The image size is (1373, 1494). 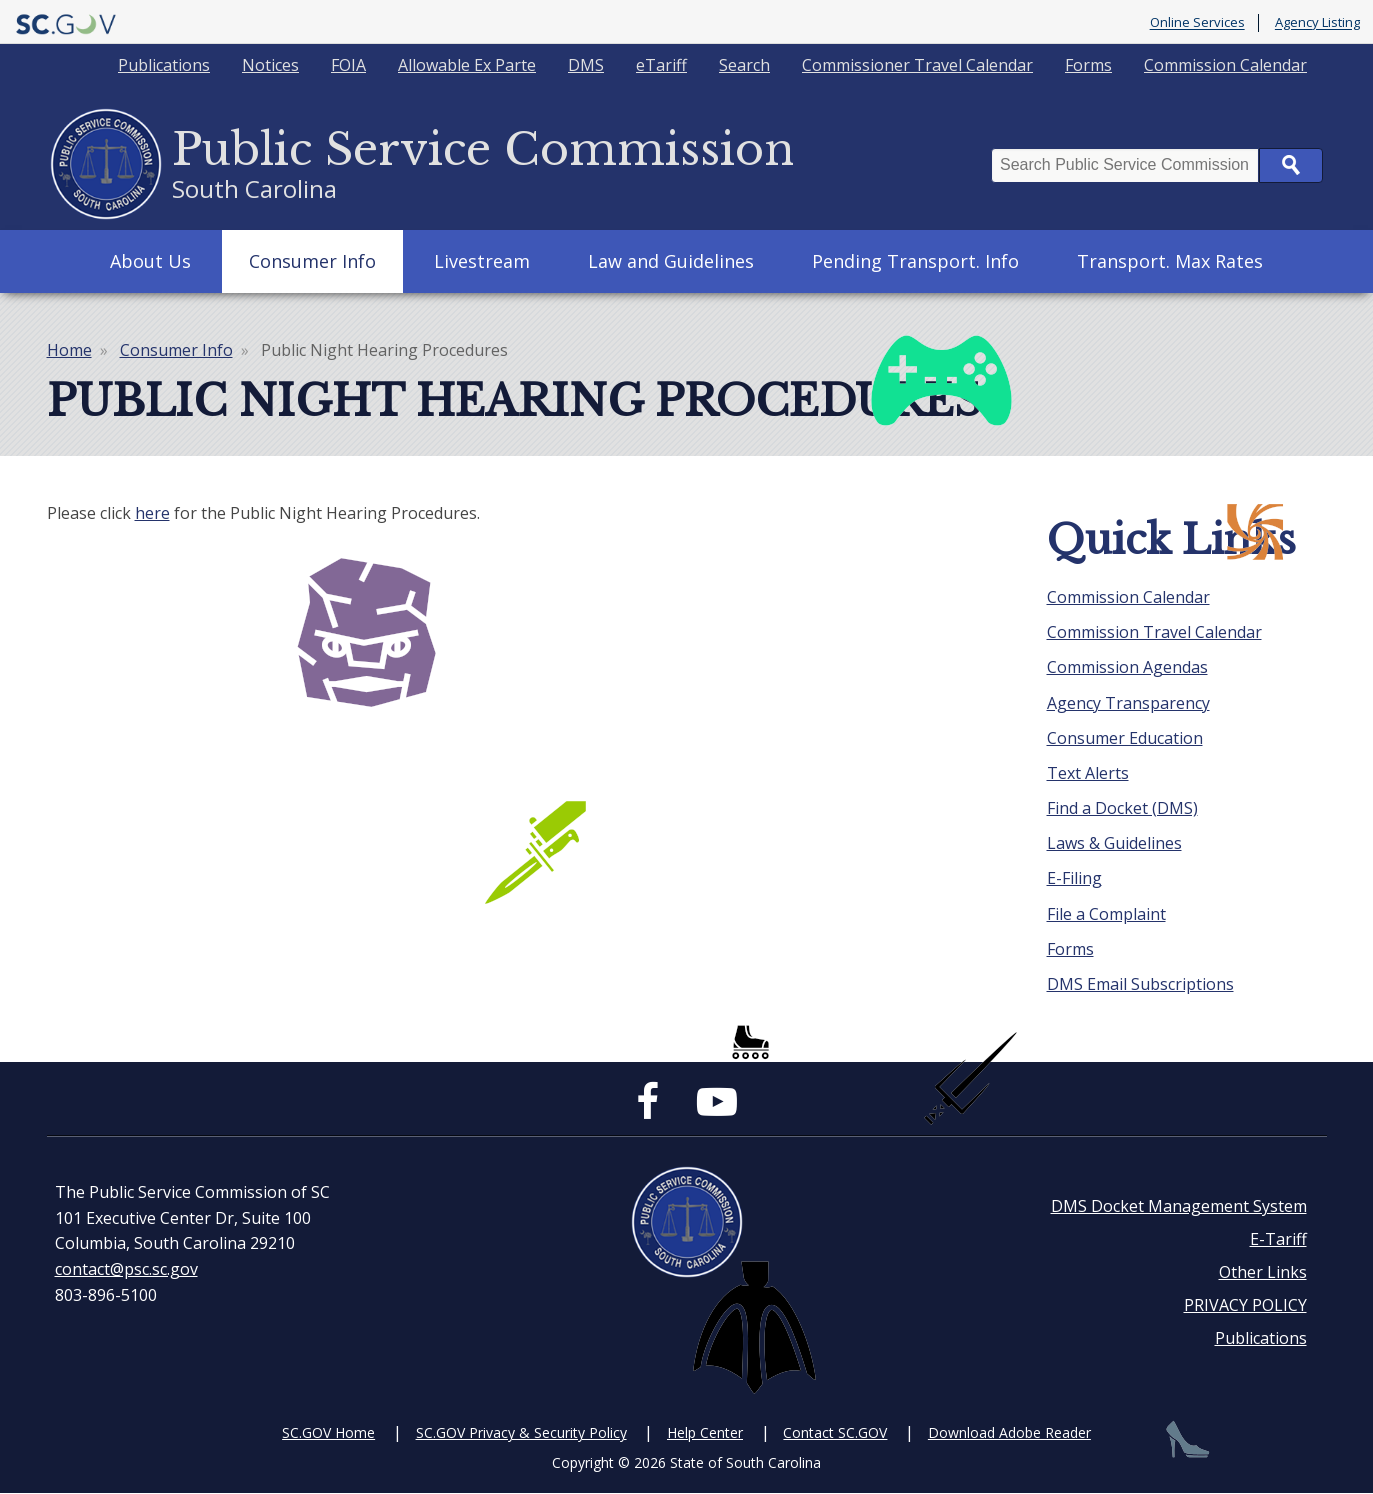 I want to click on open gaming or game center app, so click(x=941, y=380).